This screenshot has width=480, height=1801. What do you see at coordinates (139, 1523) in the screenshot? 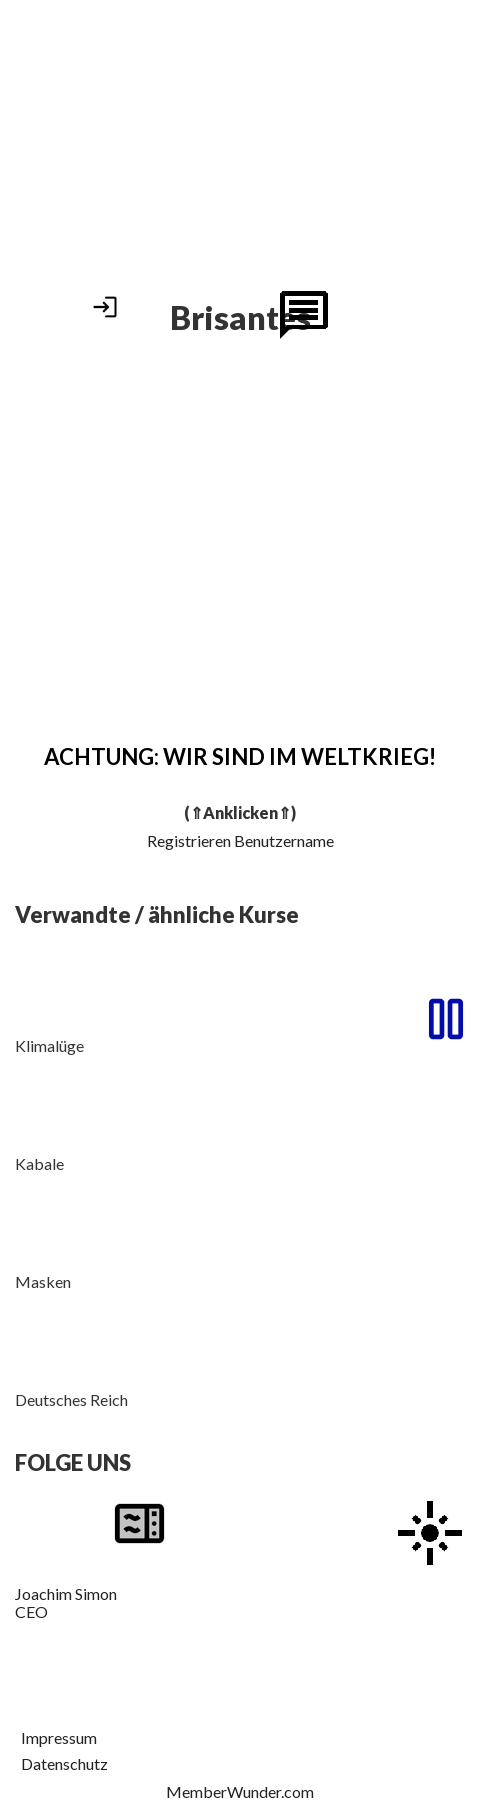
I see `microwave or kitchen appliance control` at bounding box center [139, 1523].